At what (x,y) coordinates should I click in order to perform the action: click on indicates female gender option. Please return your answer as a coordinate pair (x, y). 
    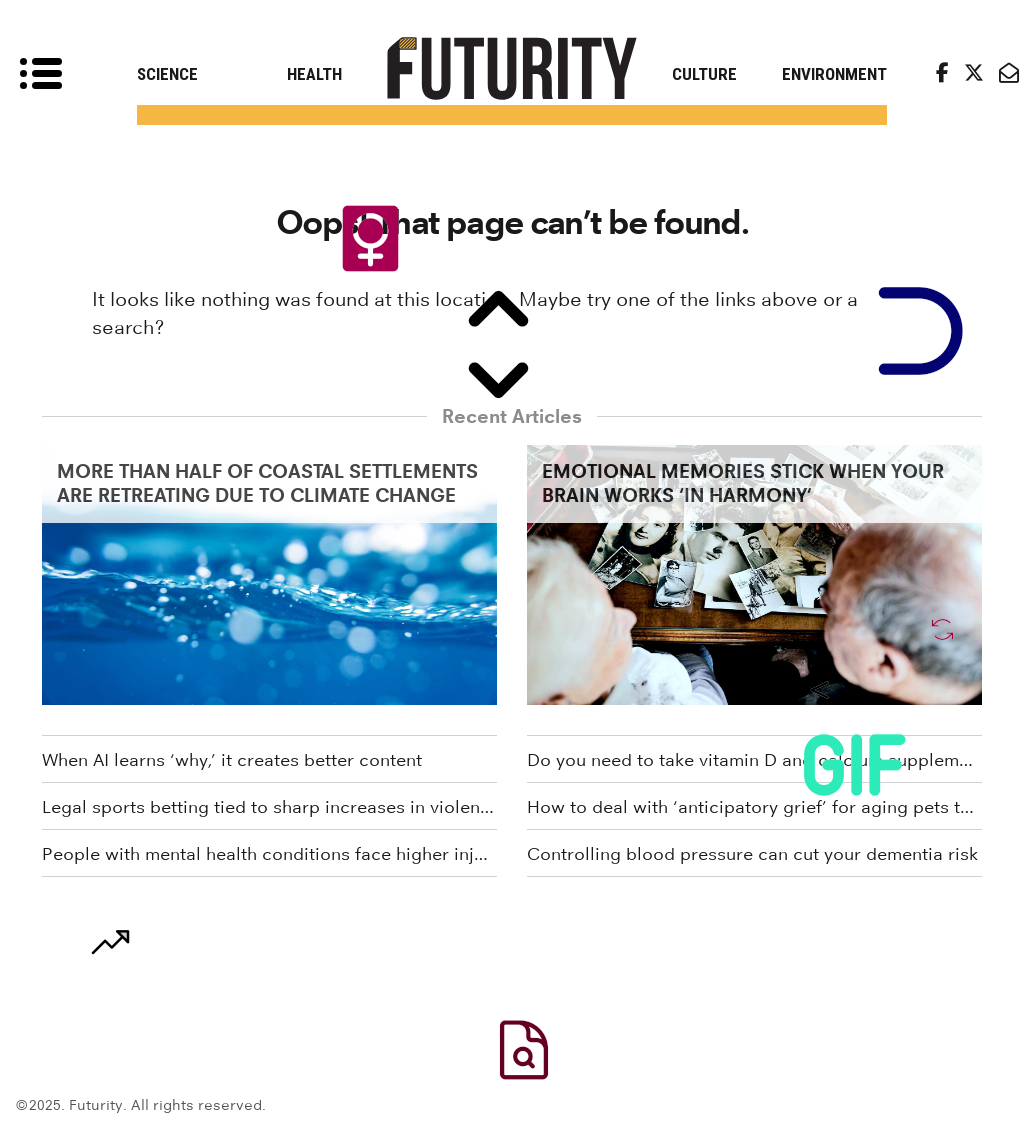
    Looking at the image, I should click on (370, 238).